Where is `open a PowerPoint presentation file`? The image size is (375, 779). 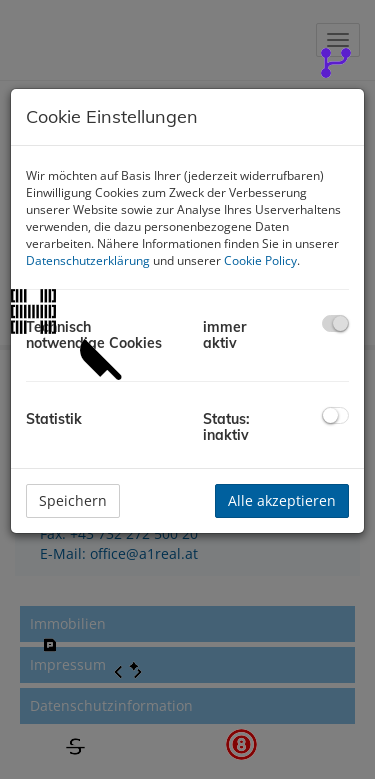
open a PowerPoint presentation file is located at coordinates (50, 645).